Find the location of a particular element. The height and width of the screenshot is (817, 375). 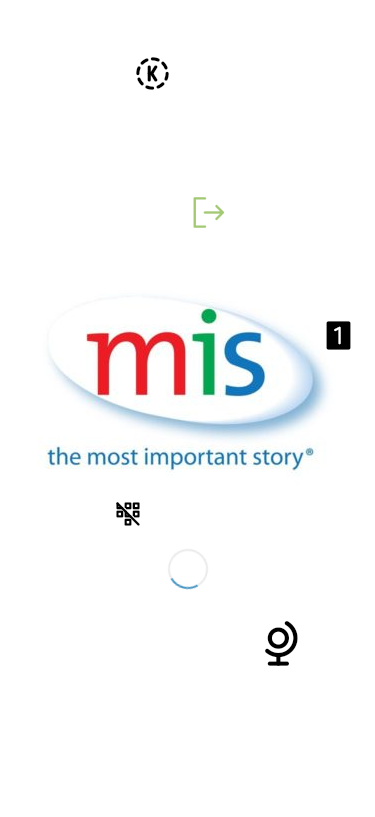

indicates first place or top ranking is located at coordinates (338, 335).